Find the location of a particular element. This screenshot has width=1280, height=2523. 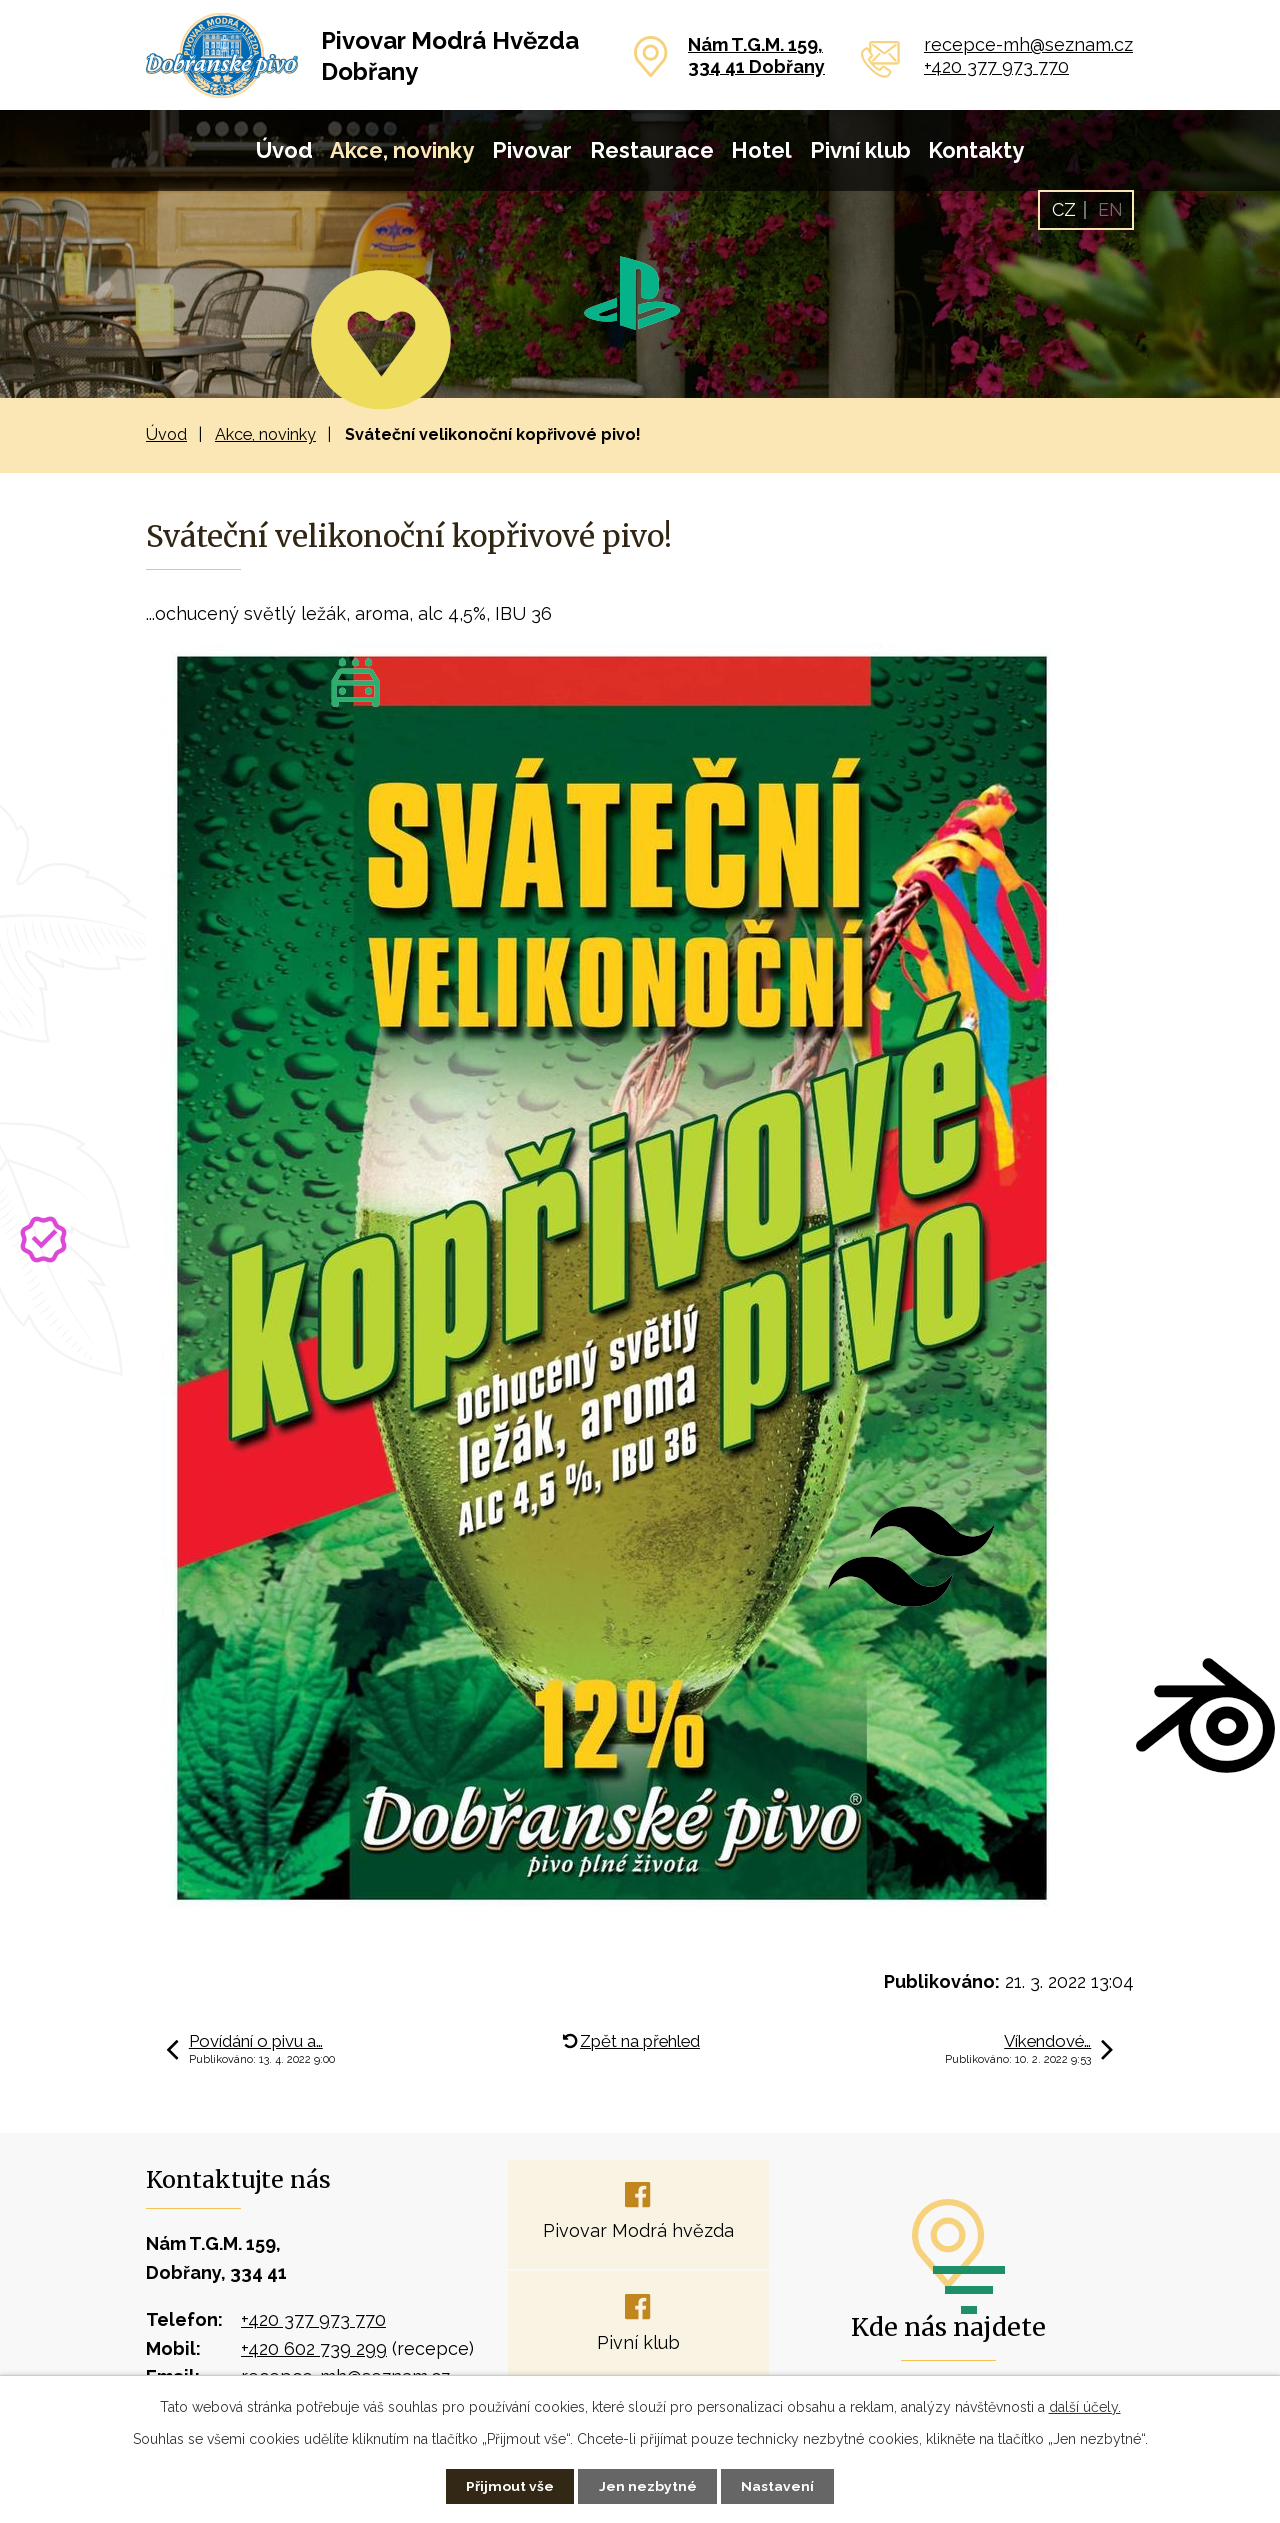

indicates a verified account or profile is located at coordinates (43, 1239).